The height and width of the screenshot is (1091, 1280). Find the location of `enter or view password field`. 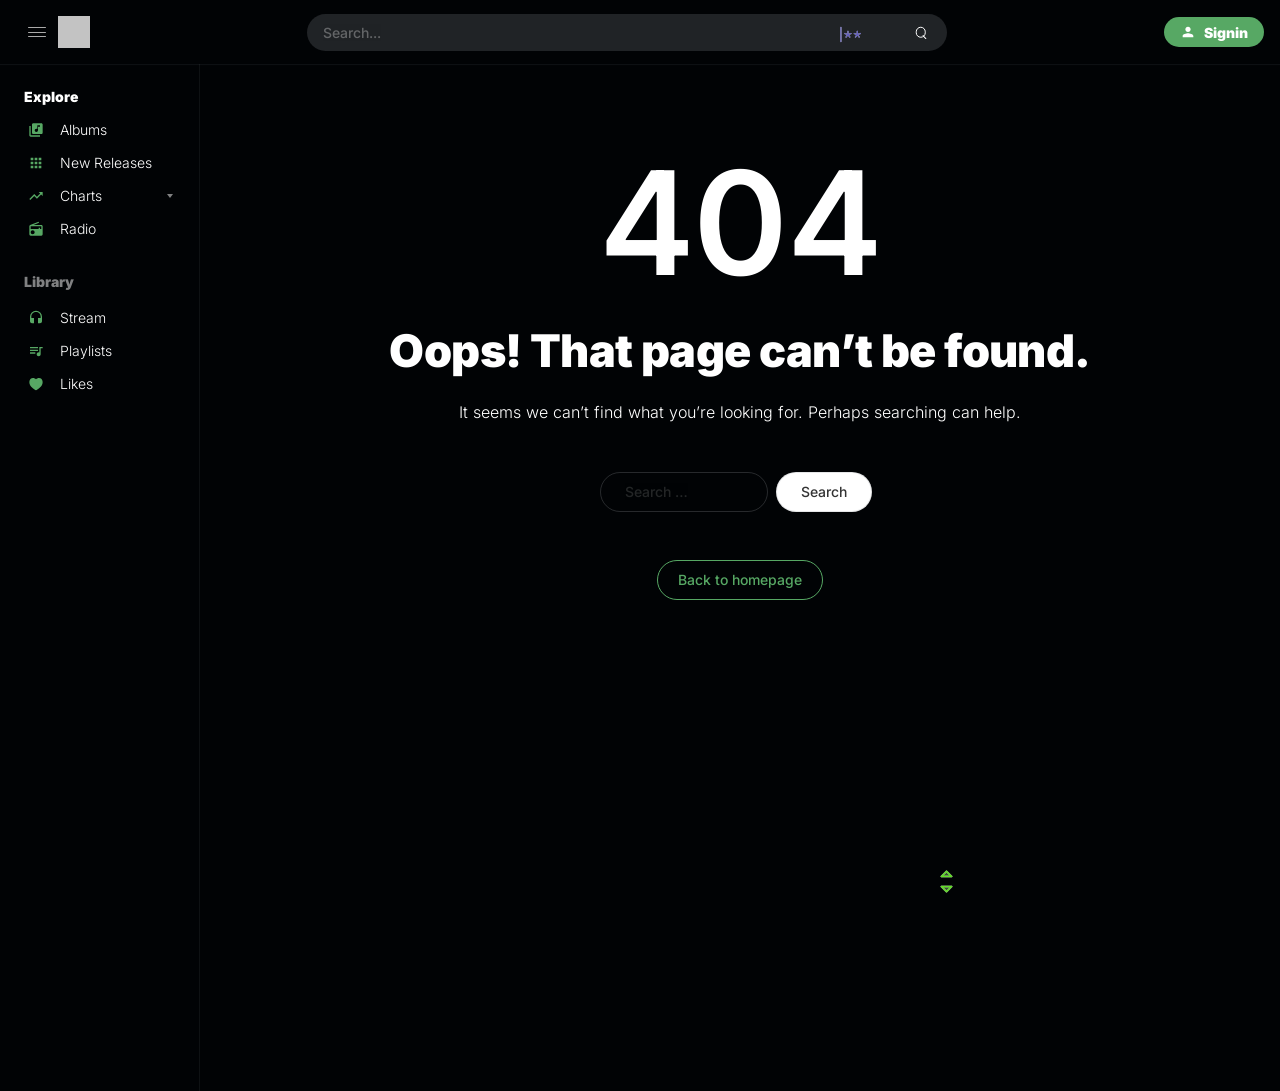

enter or view password field is located at coordinates (849, 34).